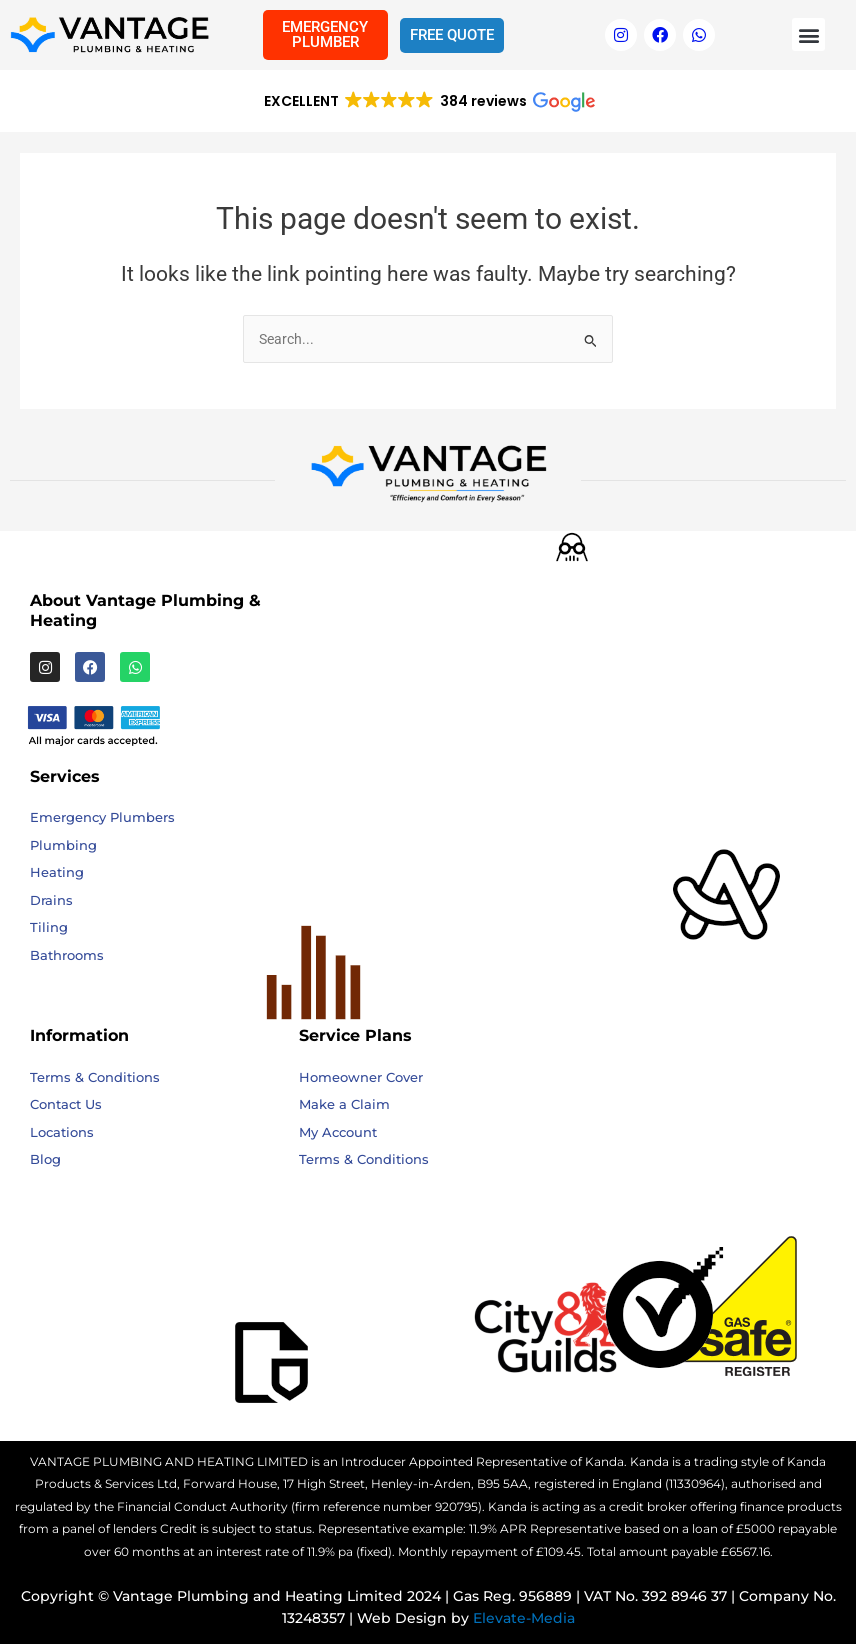 The height and width of the screenshot is (1644, 856). What do you see at coordinates (664, 1307) in the screenshot?
I see `symantec security software logo` at bounding box center [664, 1307].